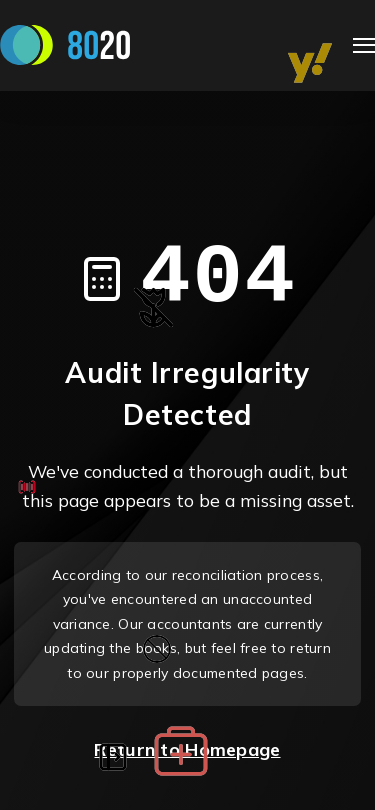 The width and height of the screenshot is (375, 810). I want to click on disable macro or close-up camera mode, so click(153, 307).